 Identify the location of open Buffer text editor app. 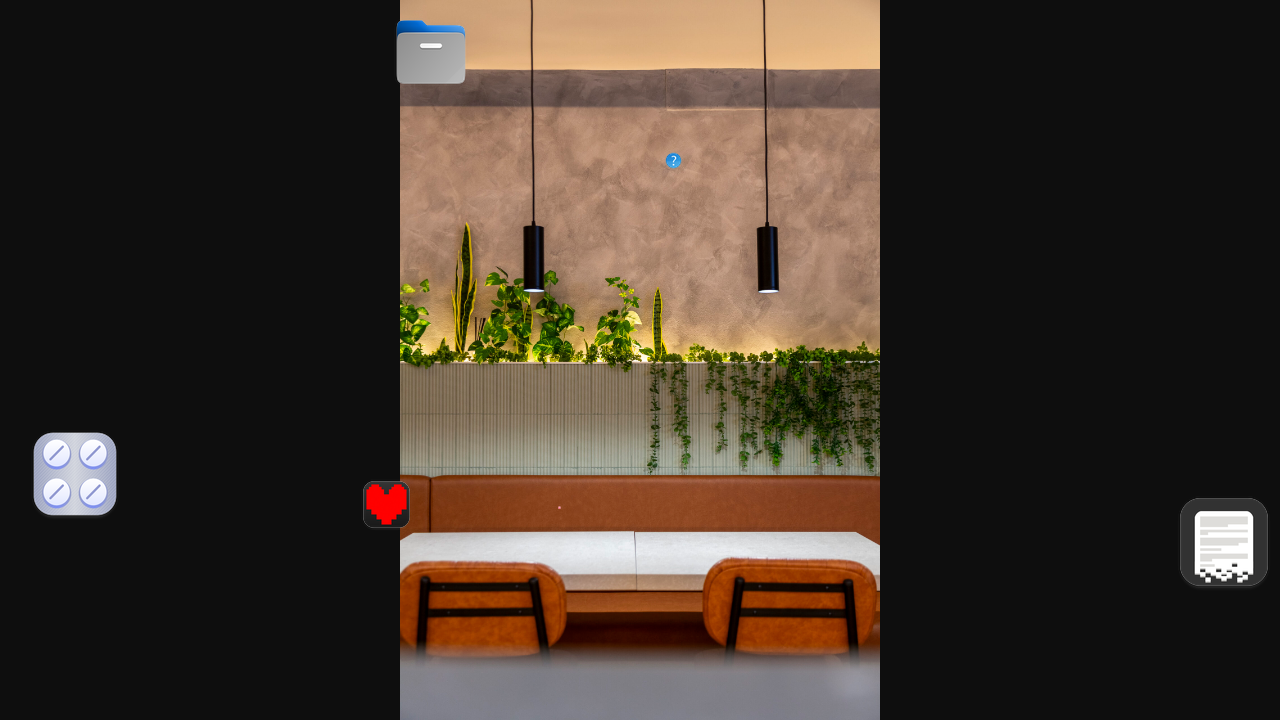
(1224, 542).